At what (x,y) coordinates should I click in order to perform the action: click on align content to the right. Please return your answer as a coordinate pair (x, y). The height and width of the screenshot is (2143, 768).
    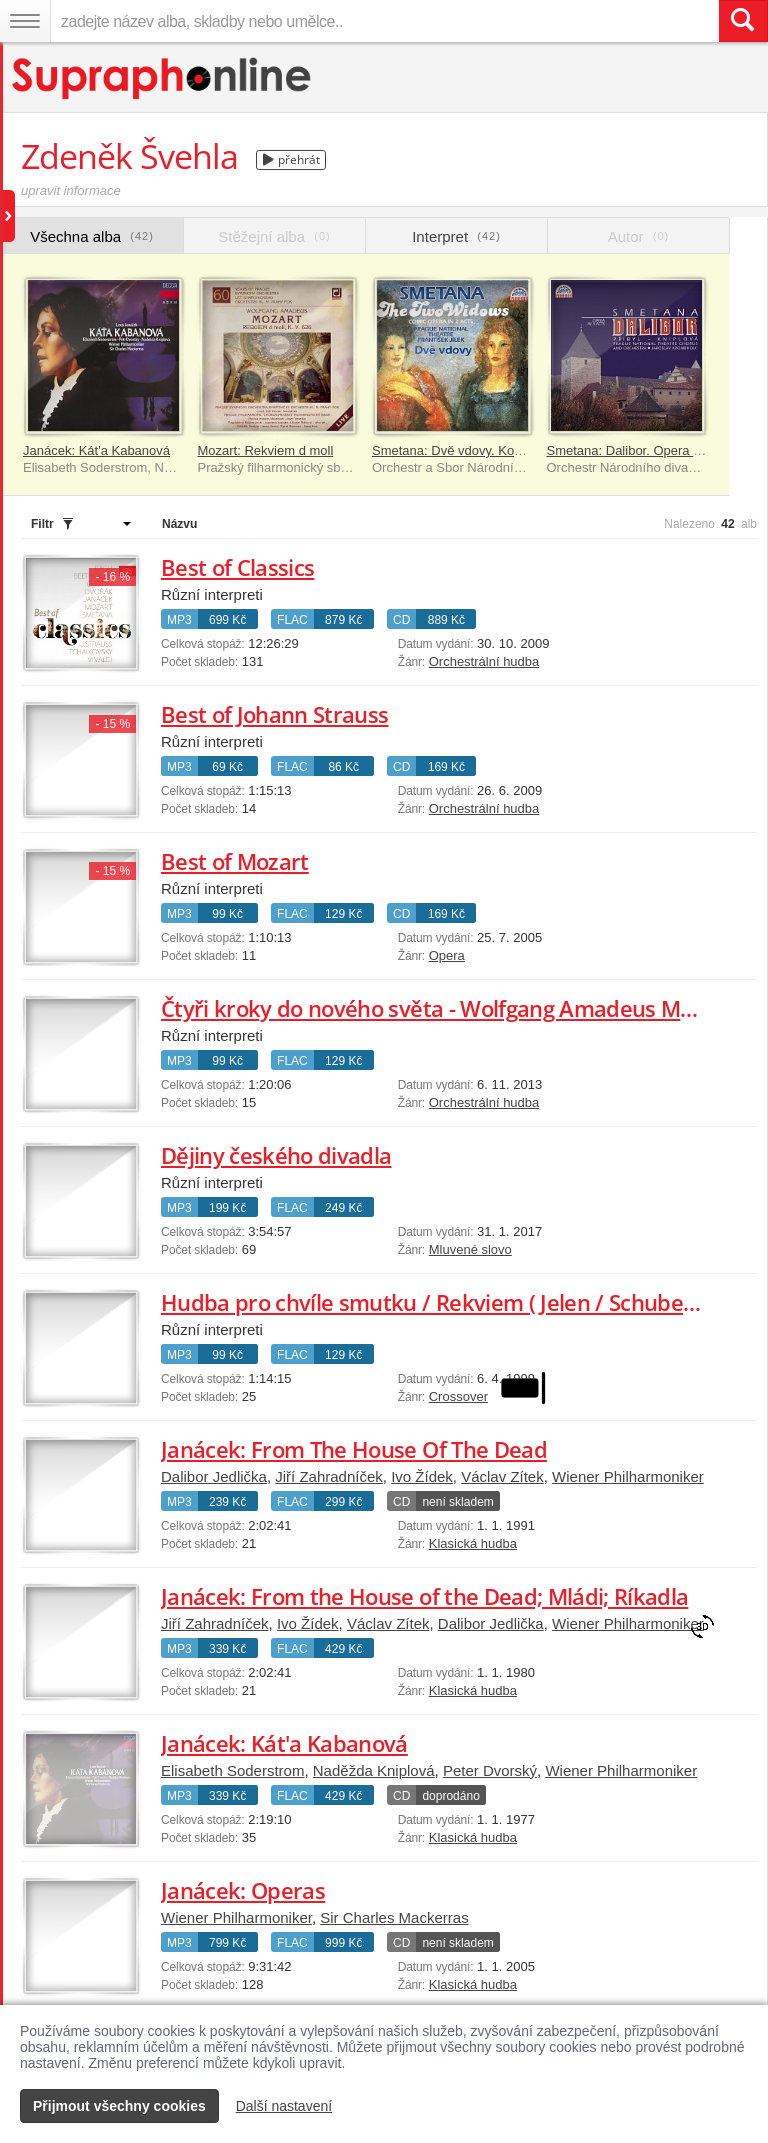
    Looking at the image, I should click on (524, 1388).